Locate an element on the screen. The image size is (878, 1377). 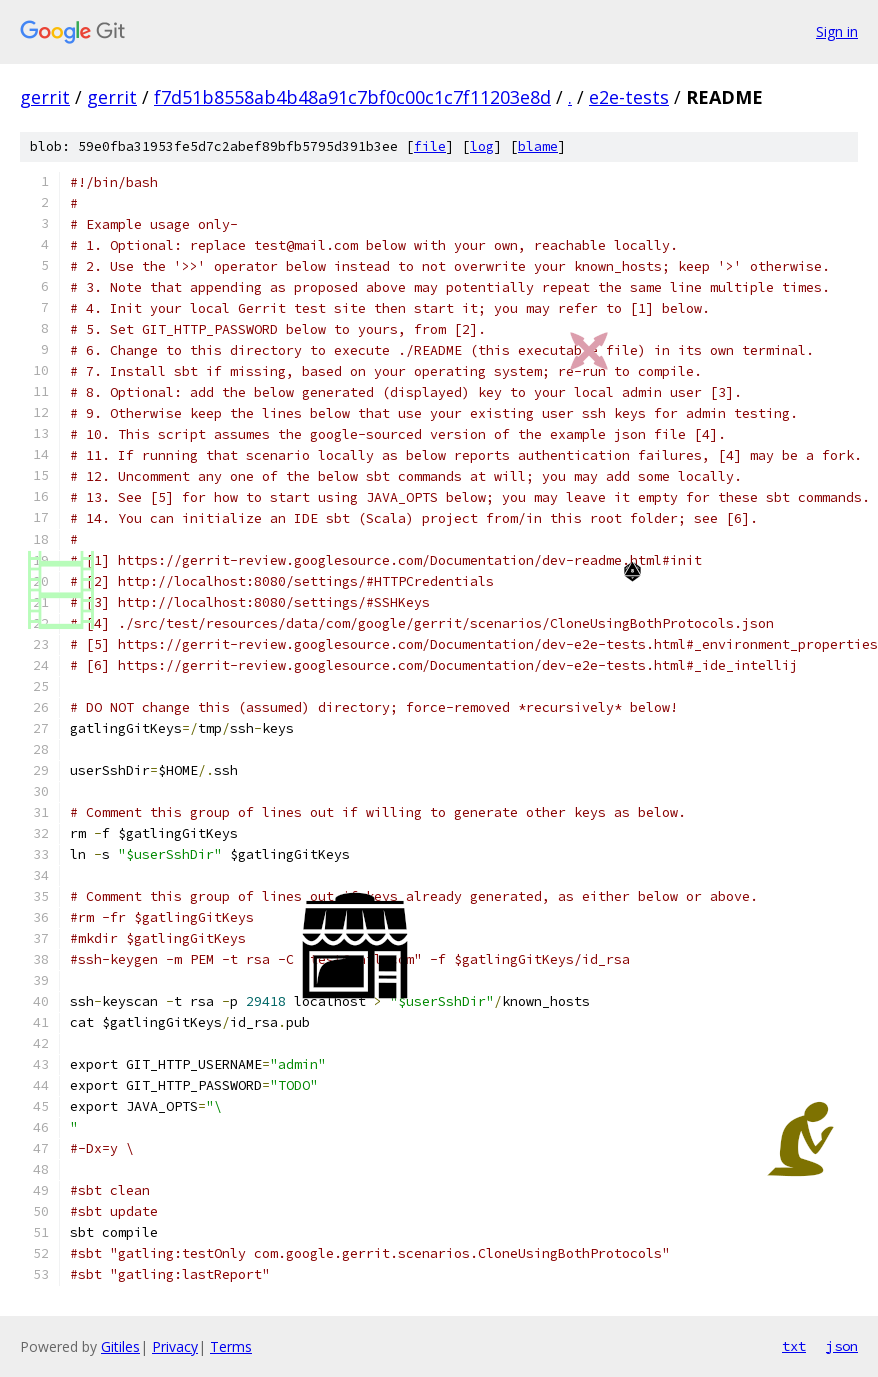
open the in-game shop or store is located at coordinates (355, 946).